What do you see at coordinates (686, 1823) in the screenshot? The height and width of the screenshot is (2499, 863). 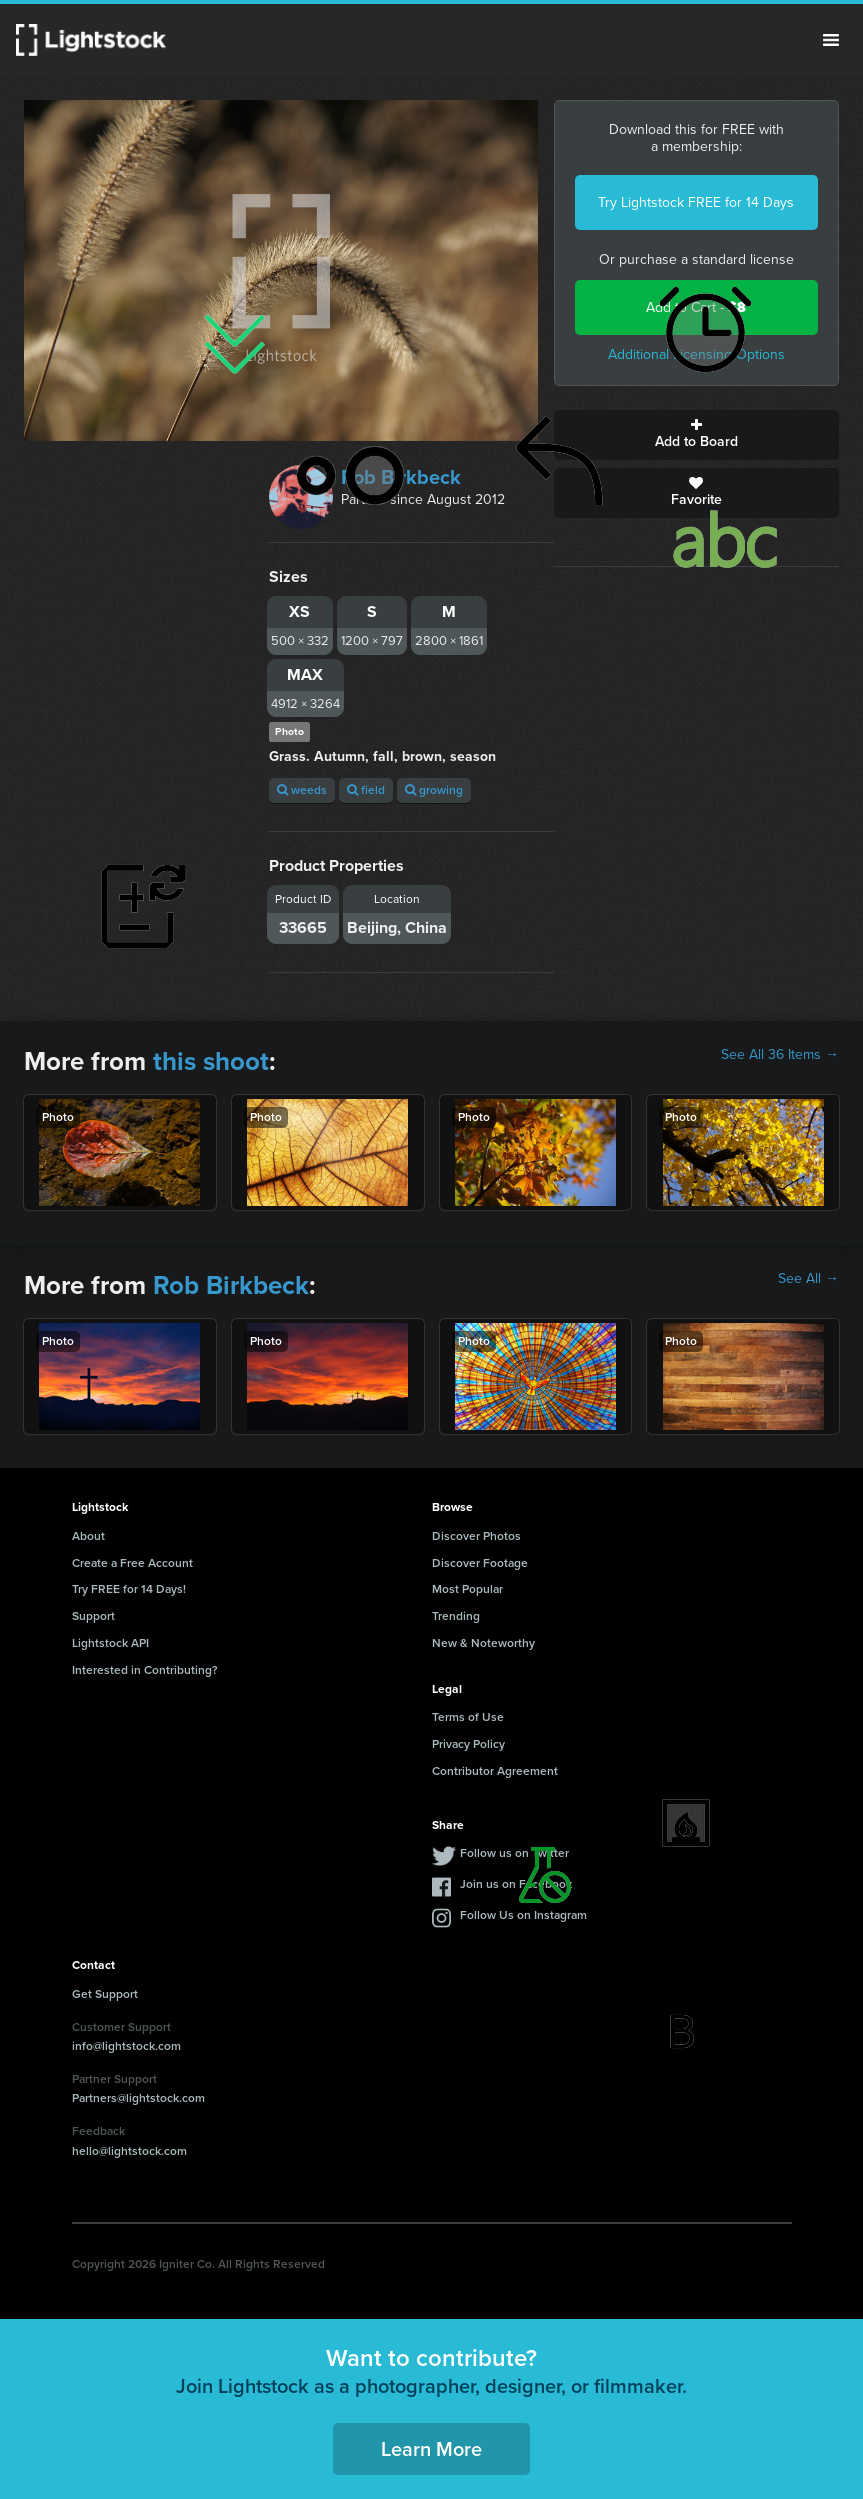 I see `access home or living room controls` at bounding box center [686, 1823].